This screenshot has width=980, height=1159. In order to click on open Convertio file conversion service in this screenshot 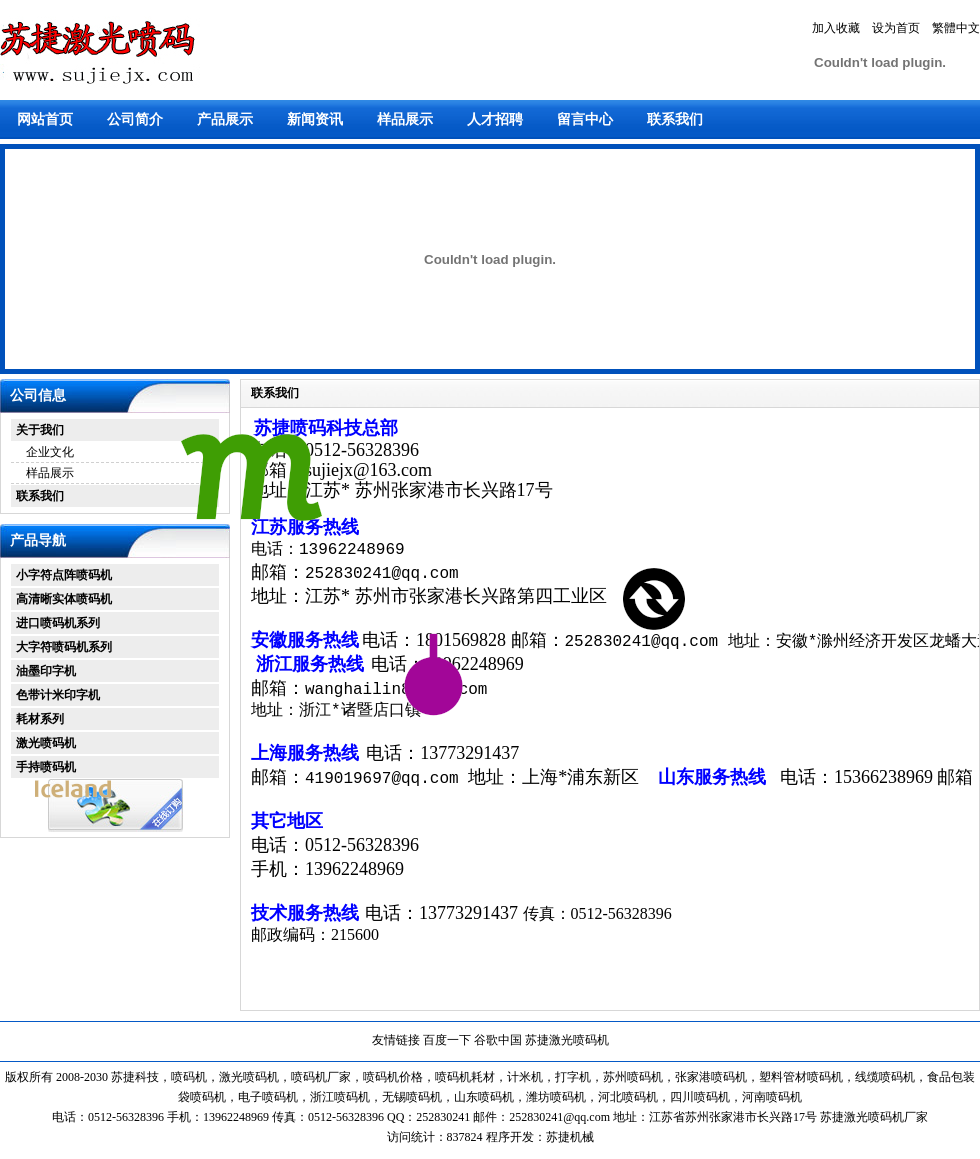, I will do `click(654, 599)`.